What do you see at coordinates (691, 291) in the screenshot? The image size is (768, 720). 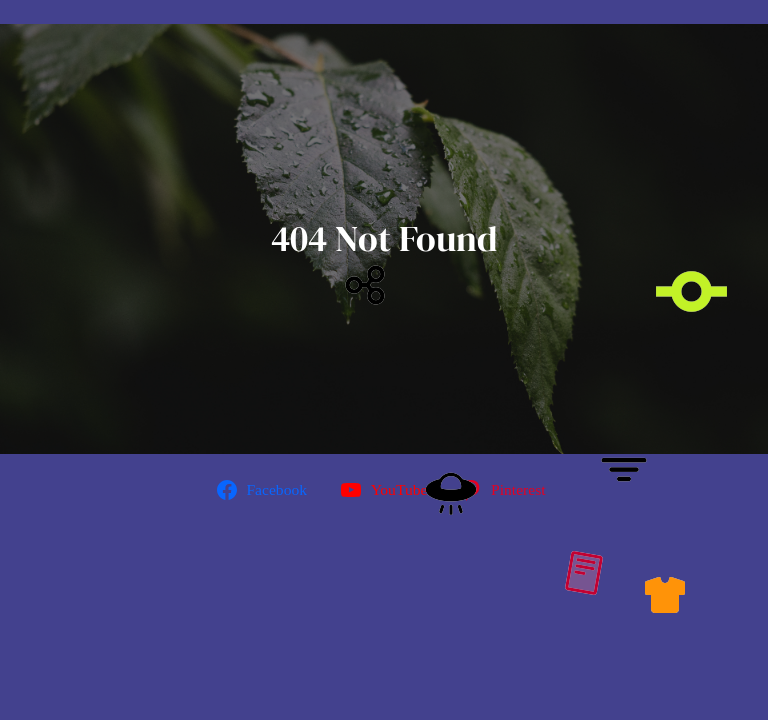 I see `view commit details in version control` at bounding box center [691, 291].